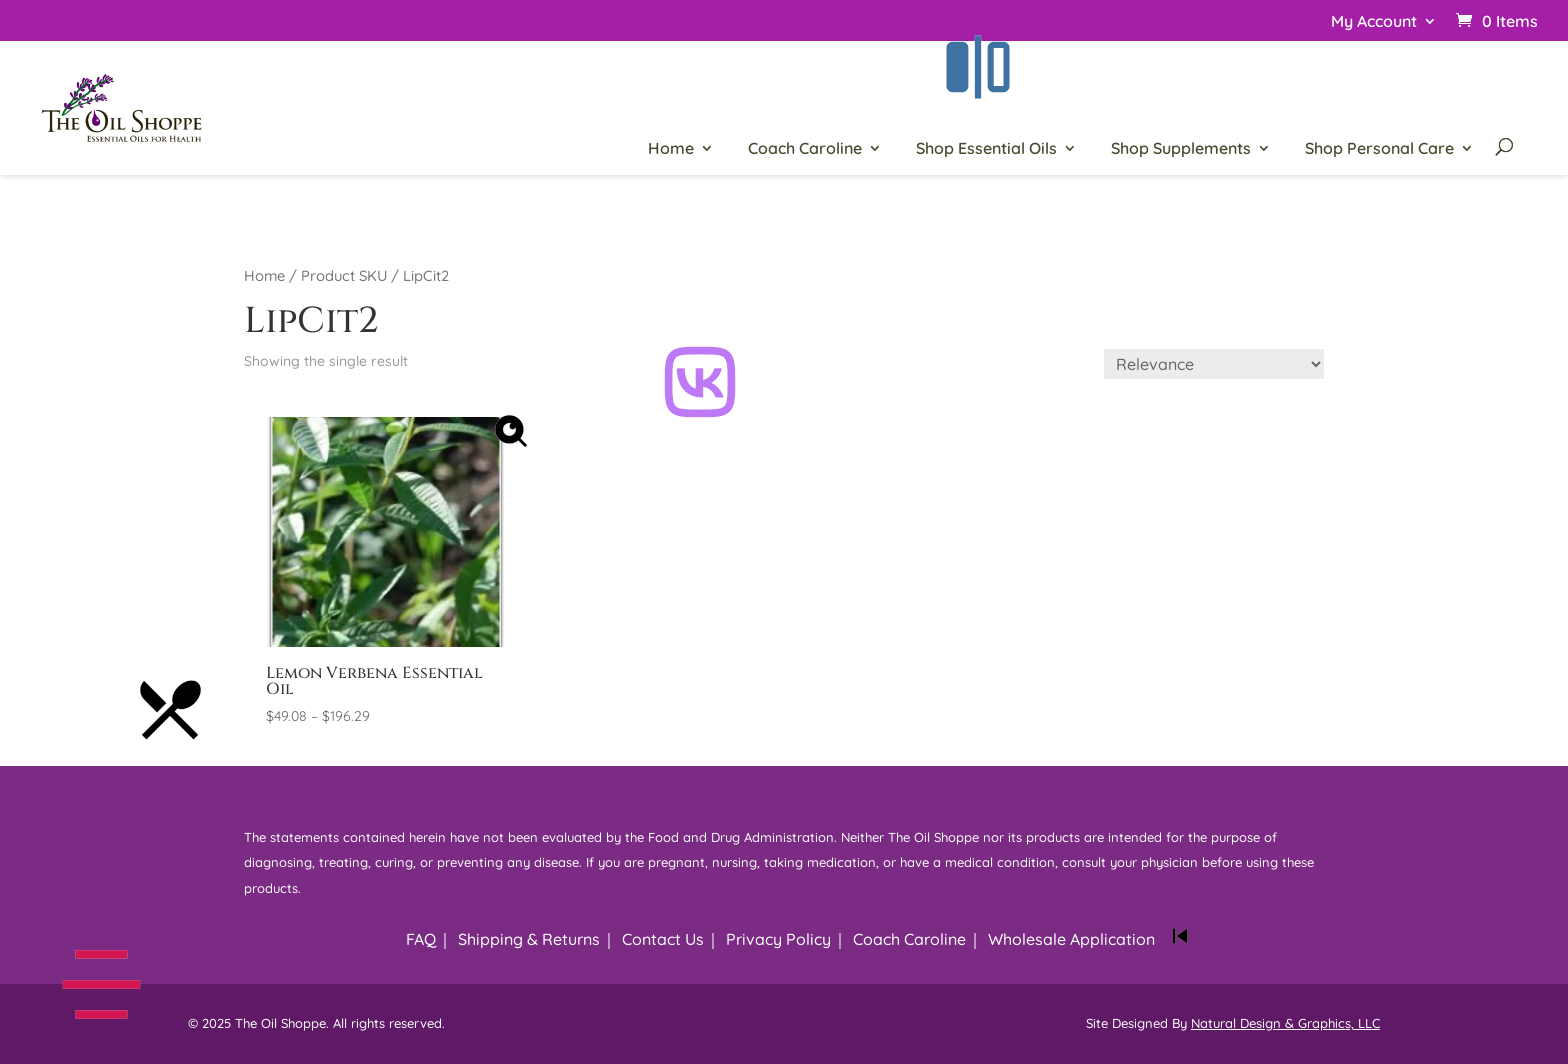 This screenshot has width=1568, height=1064. I want to click on open navigation menu, so click(101, 984).